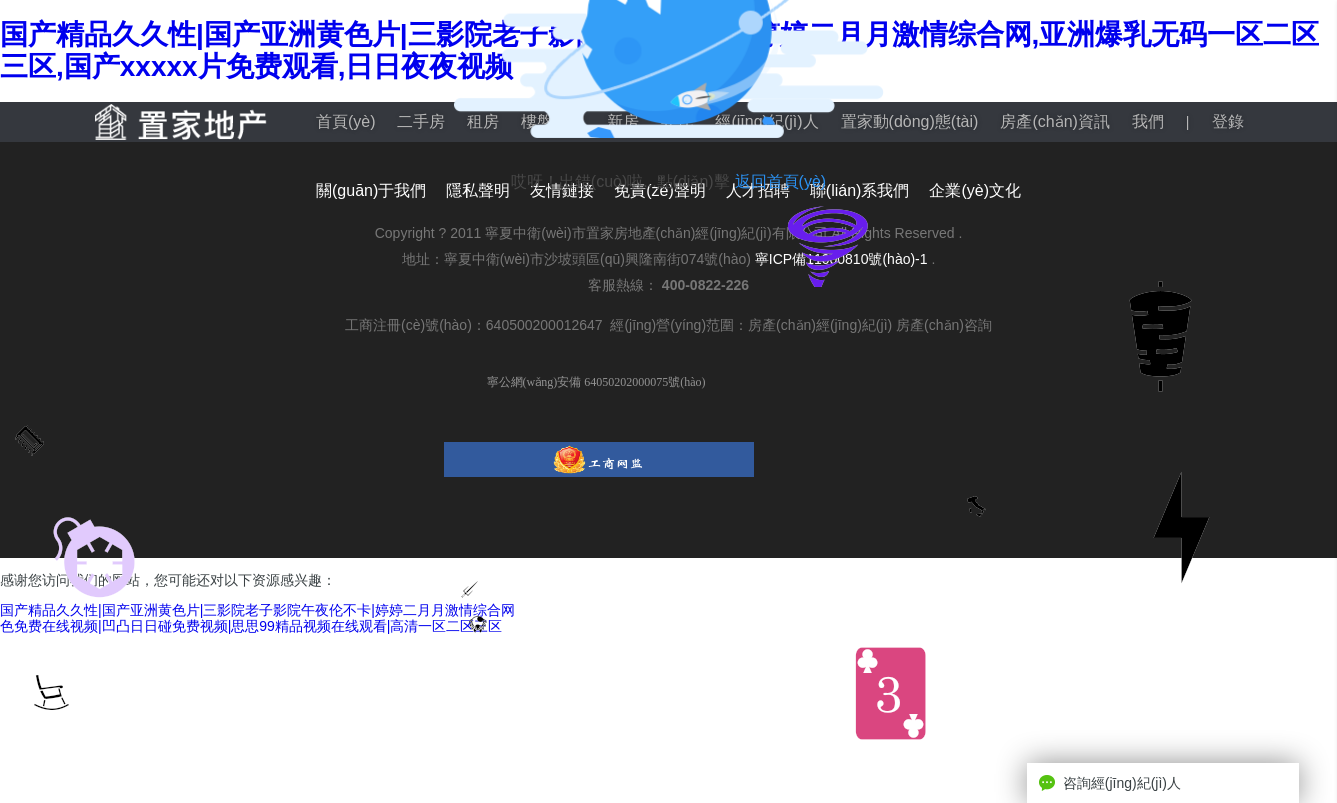 Image resolution: width=1337 pixels, height=803 pixels. What do you see at coordinates (1160, 336) in the screenshot?
I see `browse kebab or street food options` at bounding box center [1160, 336].